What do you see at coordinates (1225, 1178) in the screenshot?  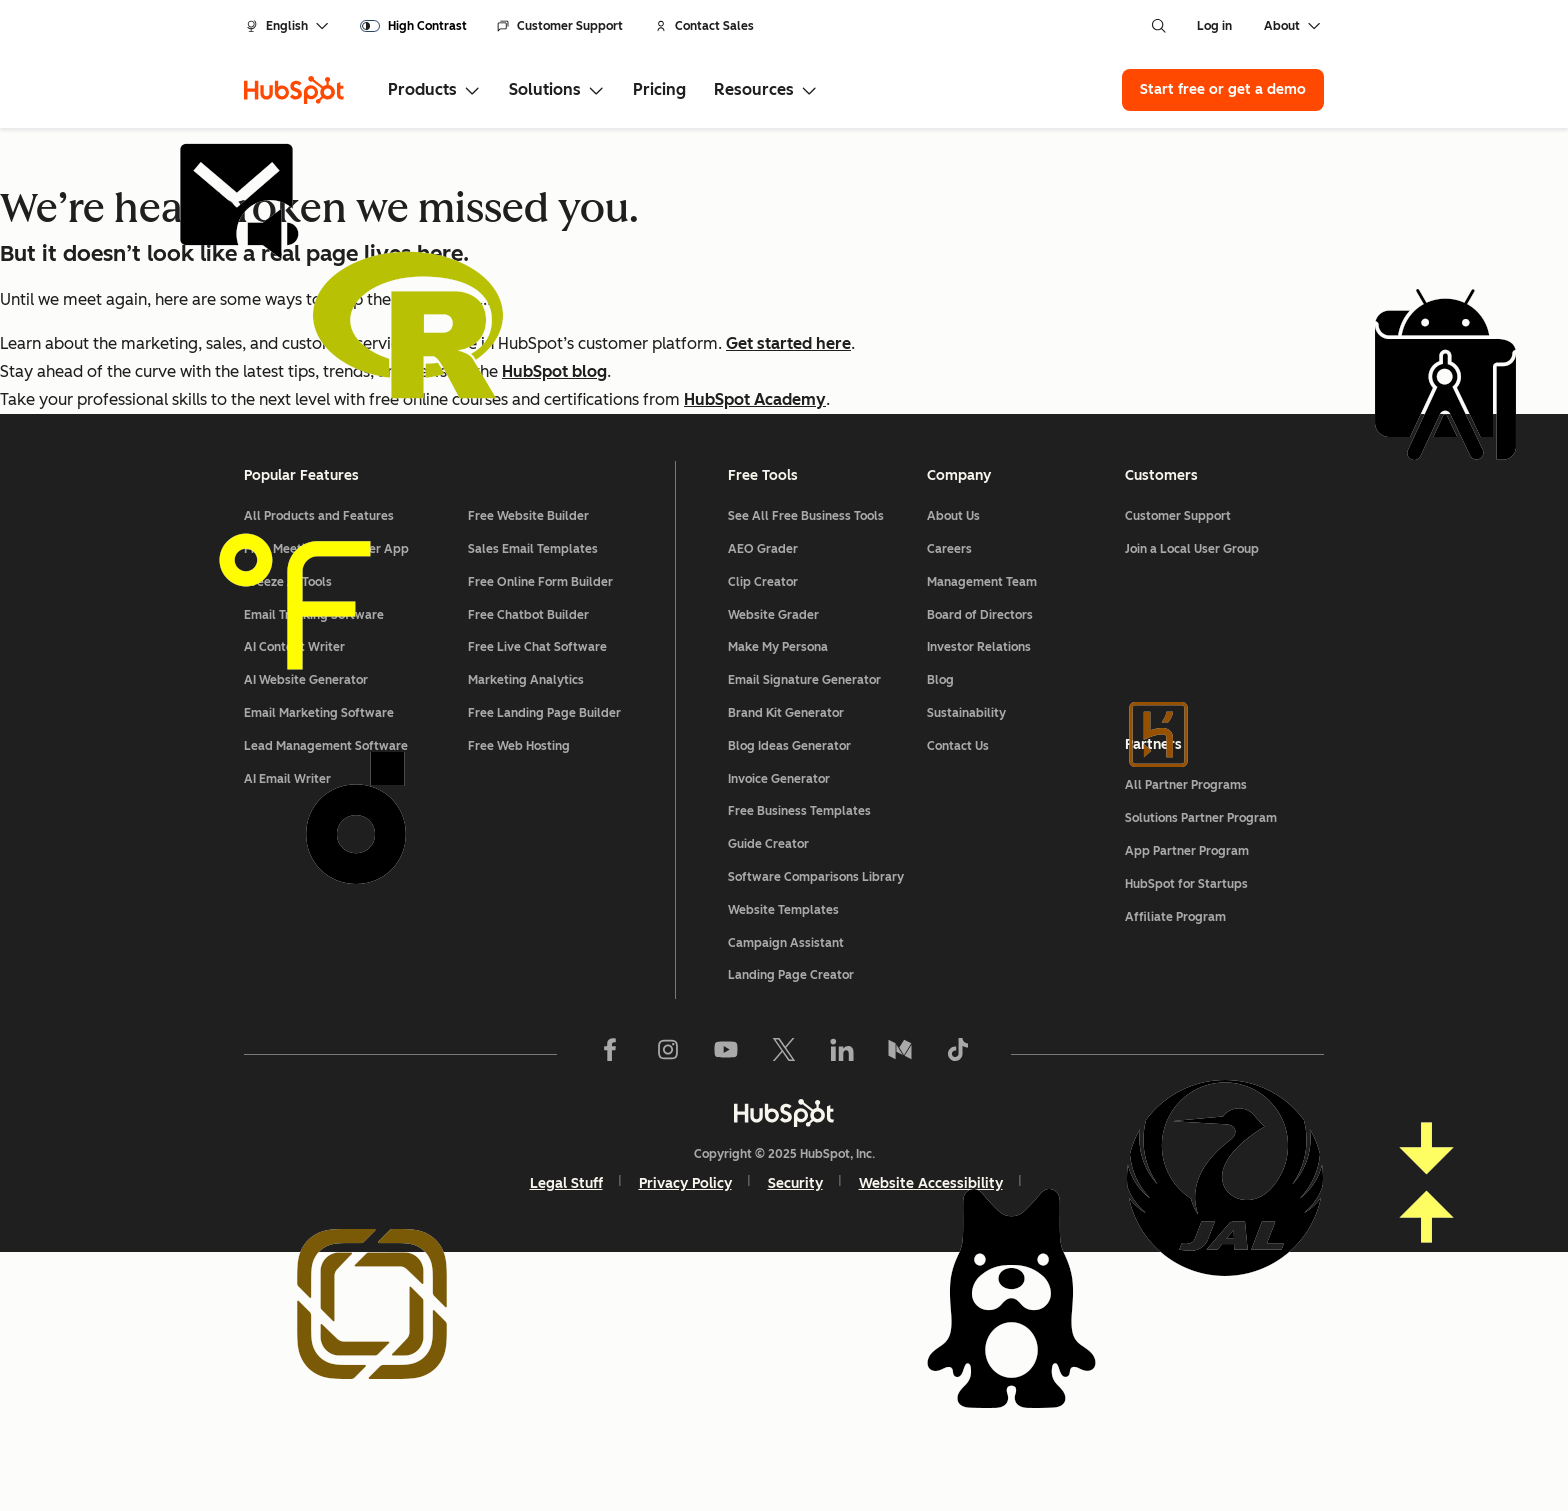 I see `Japan Airlines company logo` at bounding box center [1225, 1178].